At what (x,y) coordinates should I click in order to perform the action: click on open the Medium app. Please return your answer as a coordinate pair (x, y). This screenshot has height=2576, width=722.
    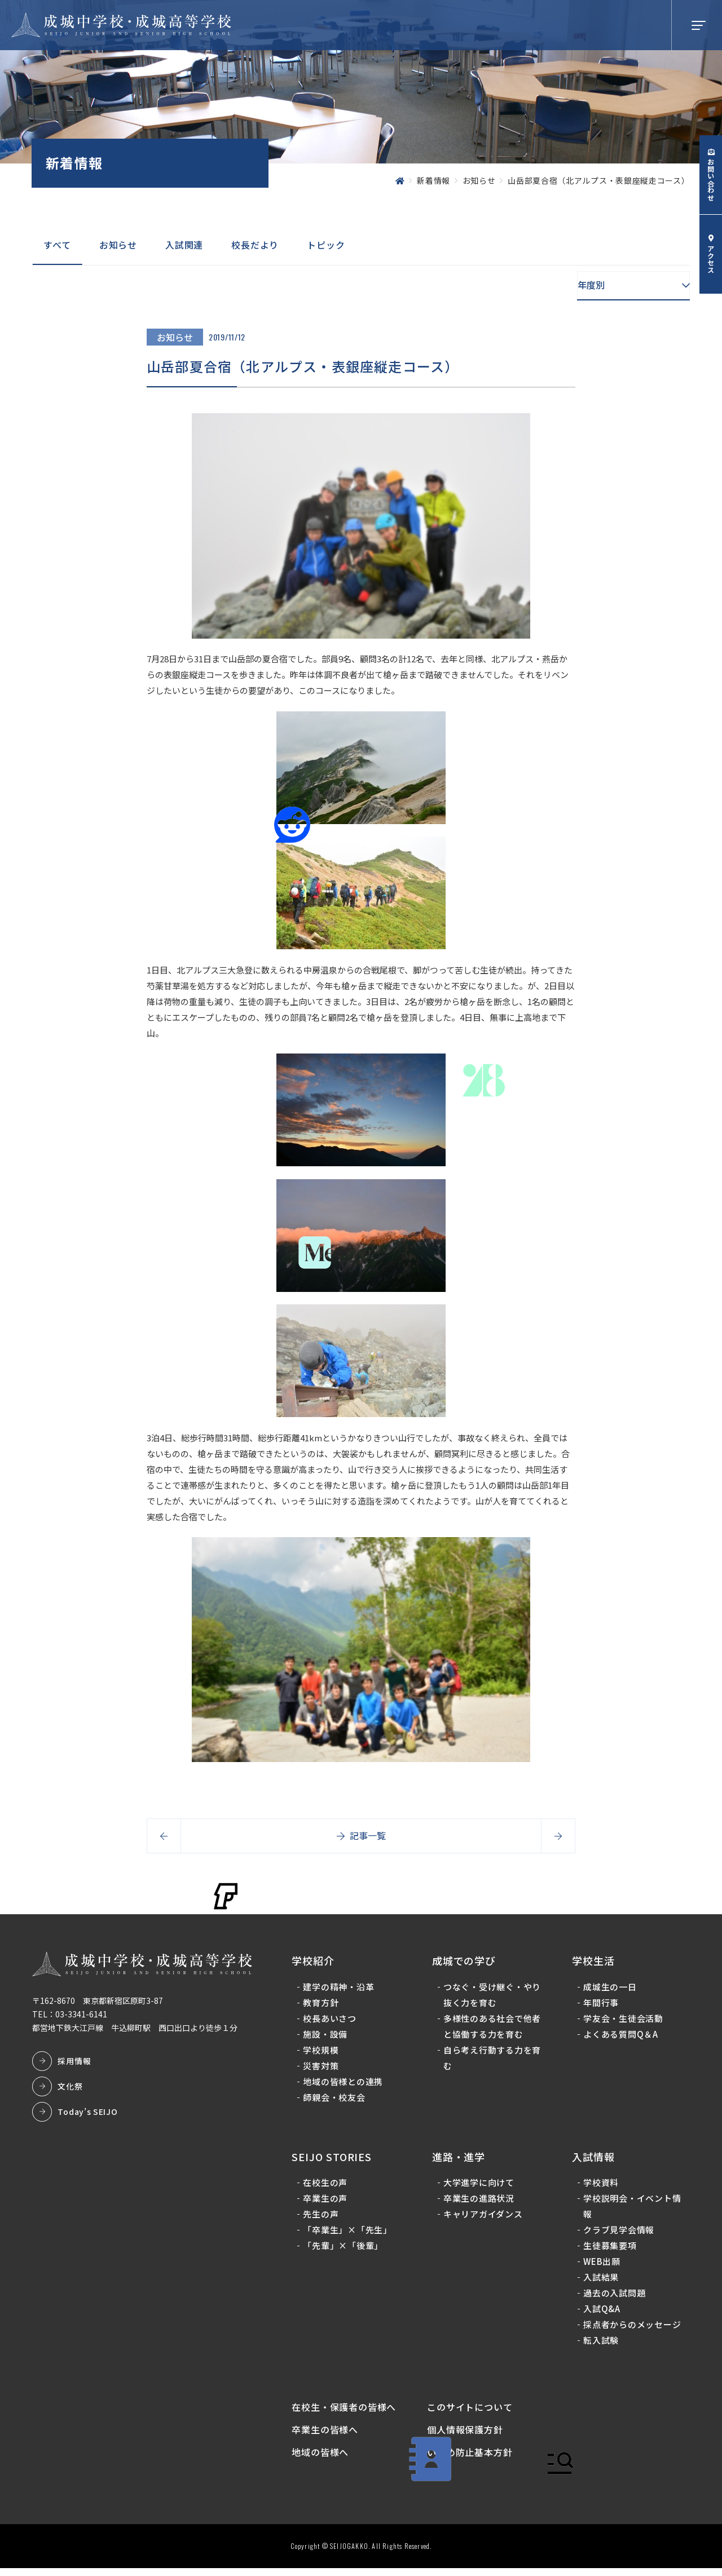
    Looking at the image, I should click on (315, 1252).